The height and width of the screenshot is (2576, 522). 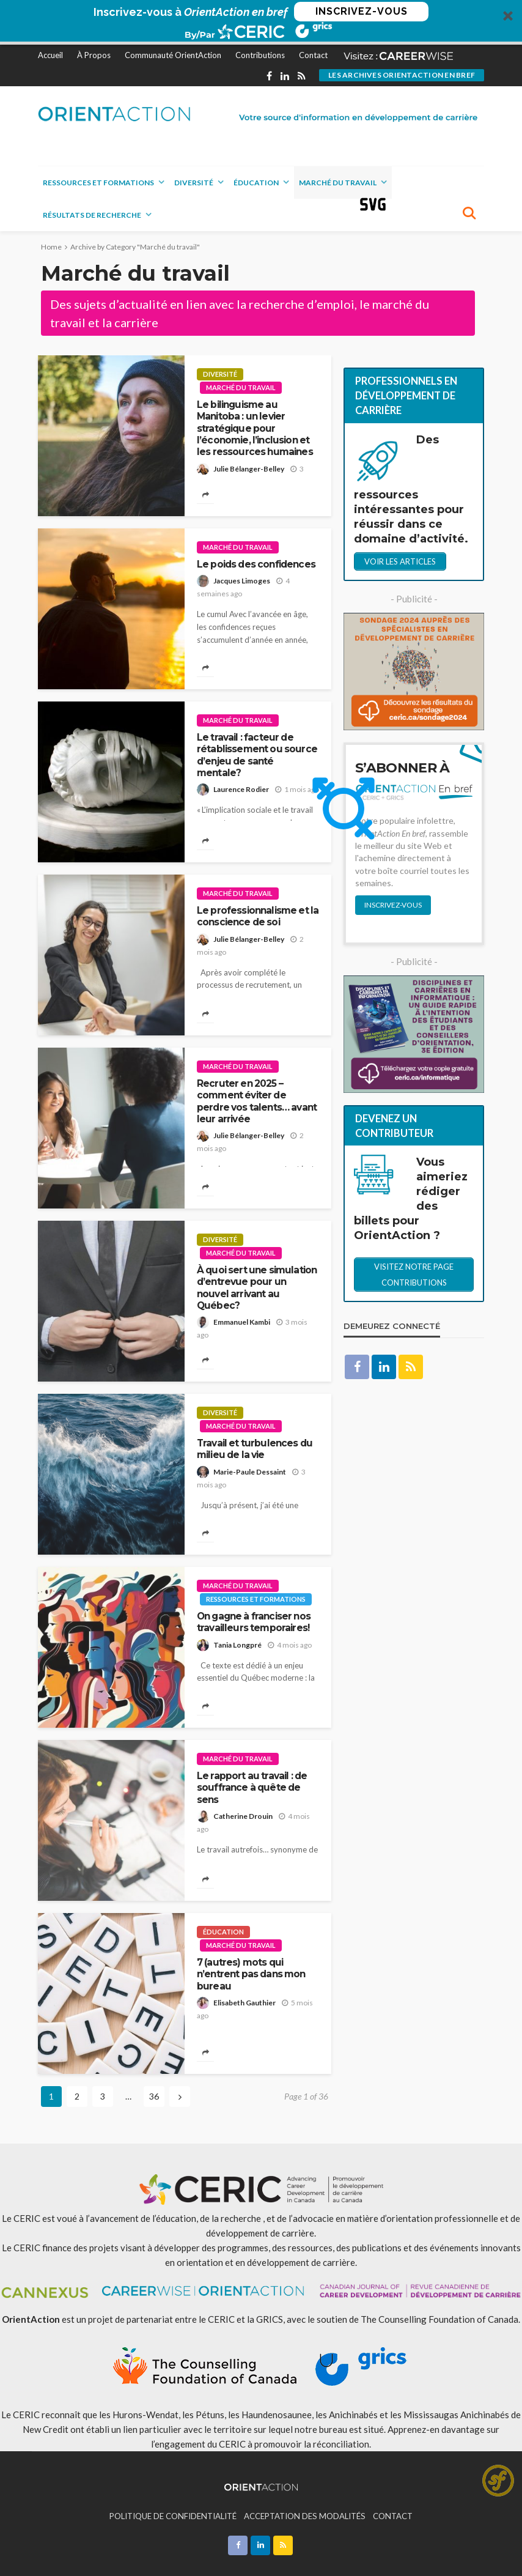 I want to click on indicates transgender identity option, so click(x=344, y=809).